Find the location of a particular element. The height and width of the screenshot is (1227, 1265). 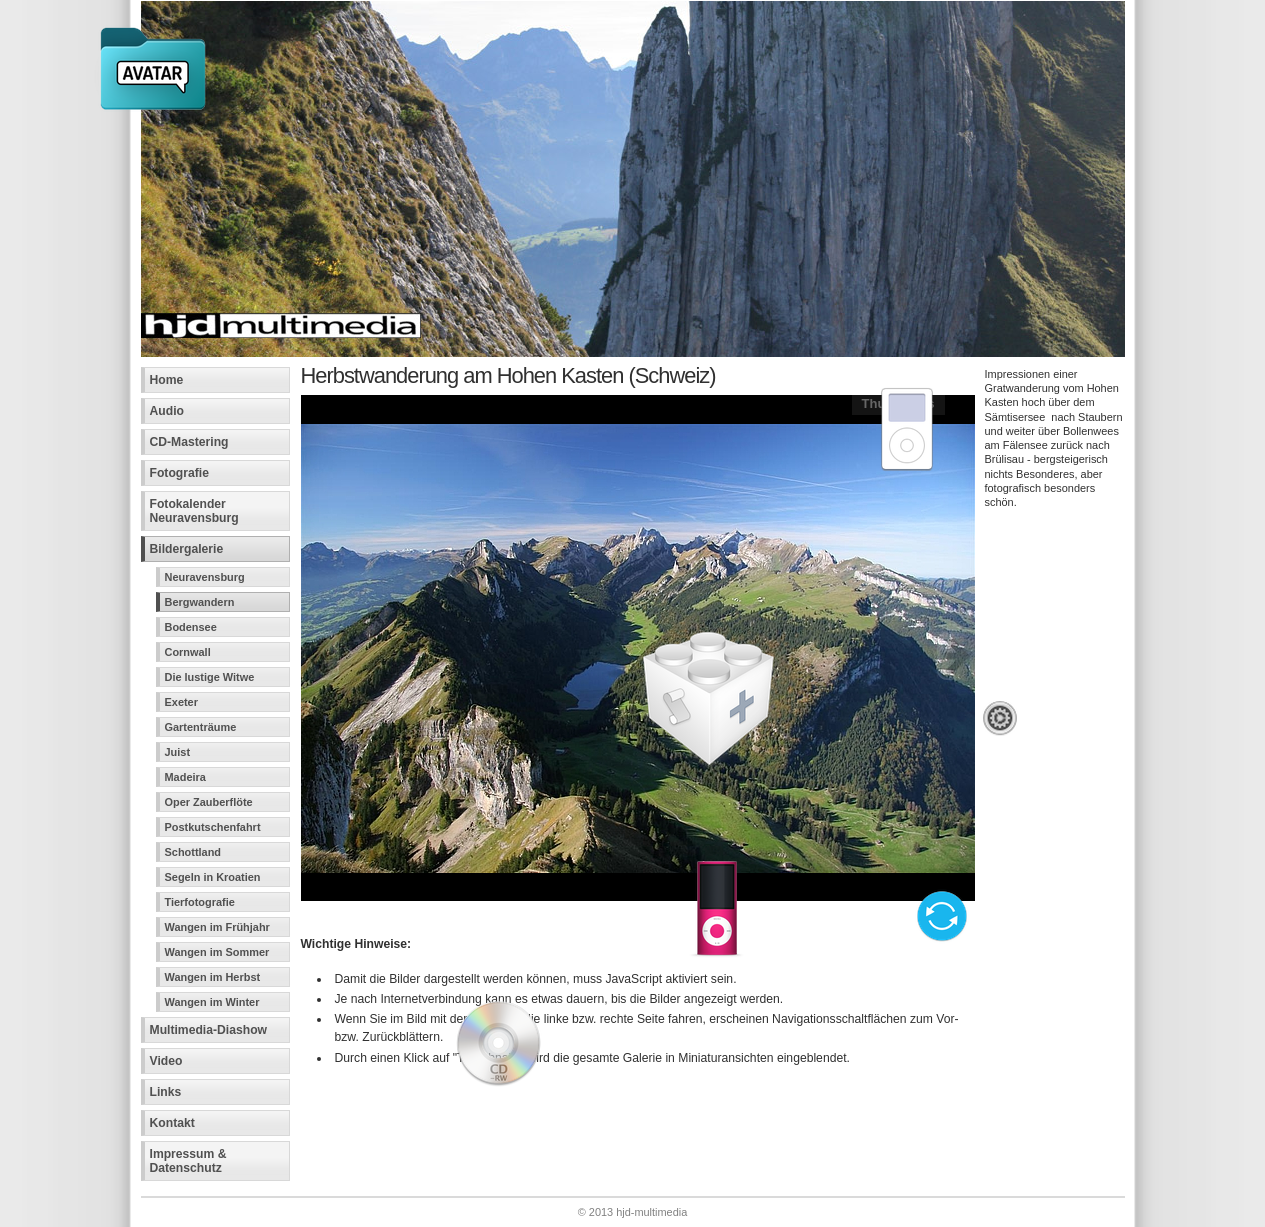

access CD-RW disc drive is located at coordinates (498, 1044).